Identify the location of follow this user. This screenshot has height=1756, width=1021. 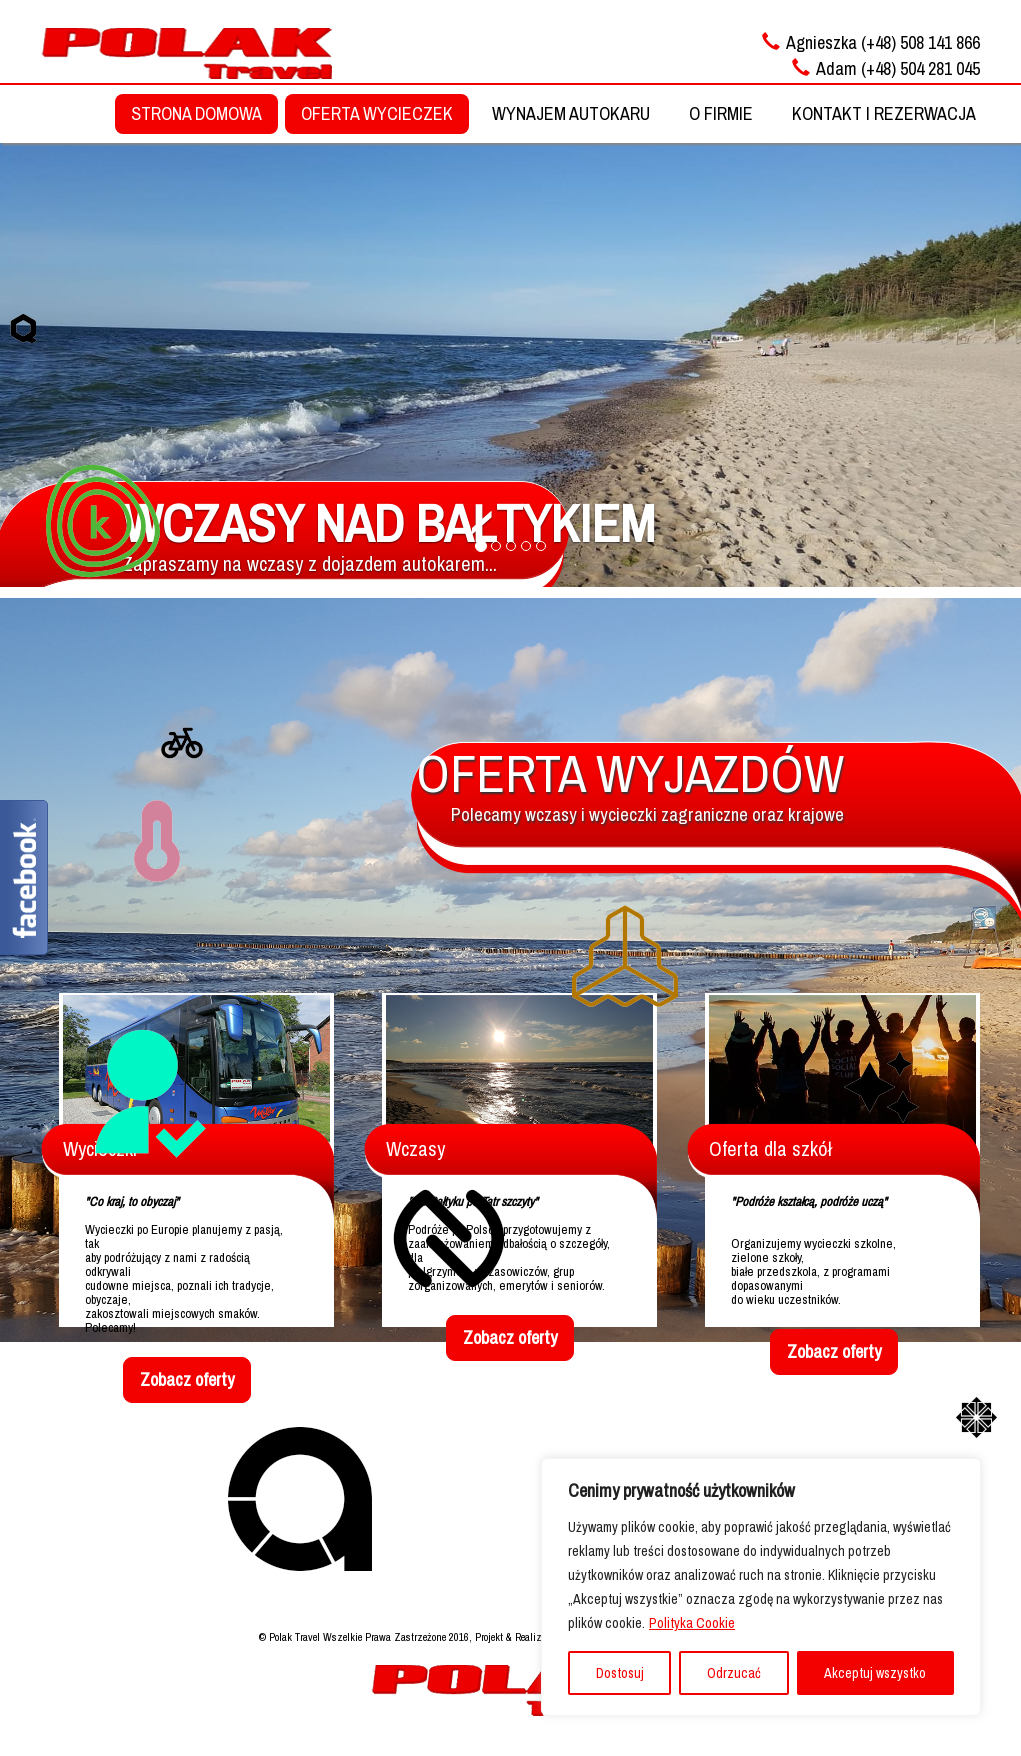
(142, 1094).